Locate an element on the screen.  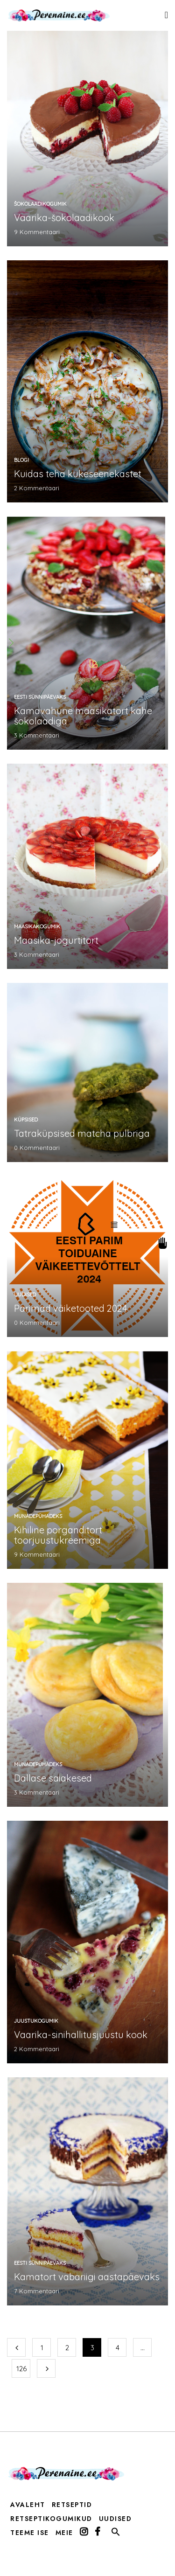
select a color or theme is located at coordinates (93, 663).